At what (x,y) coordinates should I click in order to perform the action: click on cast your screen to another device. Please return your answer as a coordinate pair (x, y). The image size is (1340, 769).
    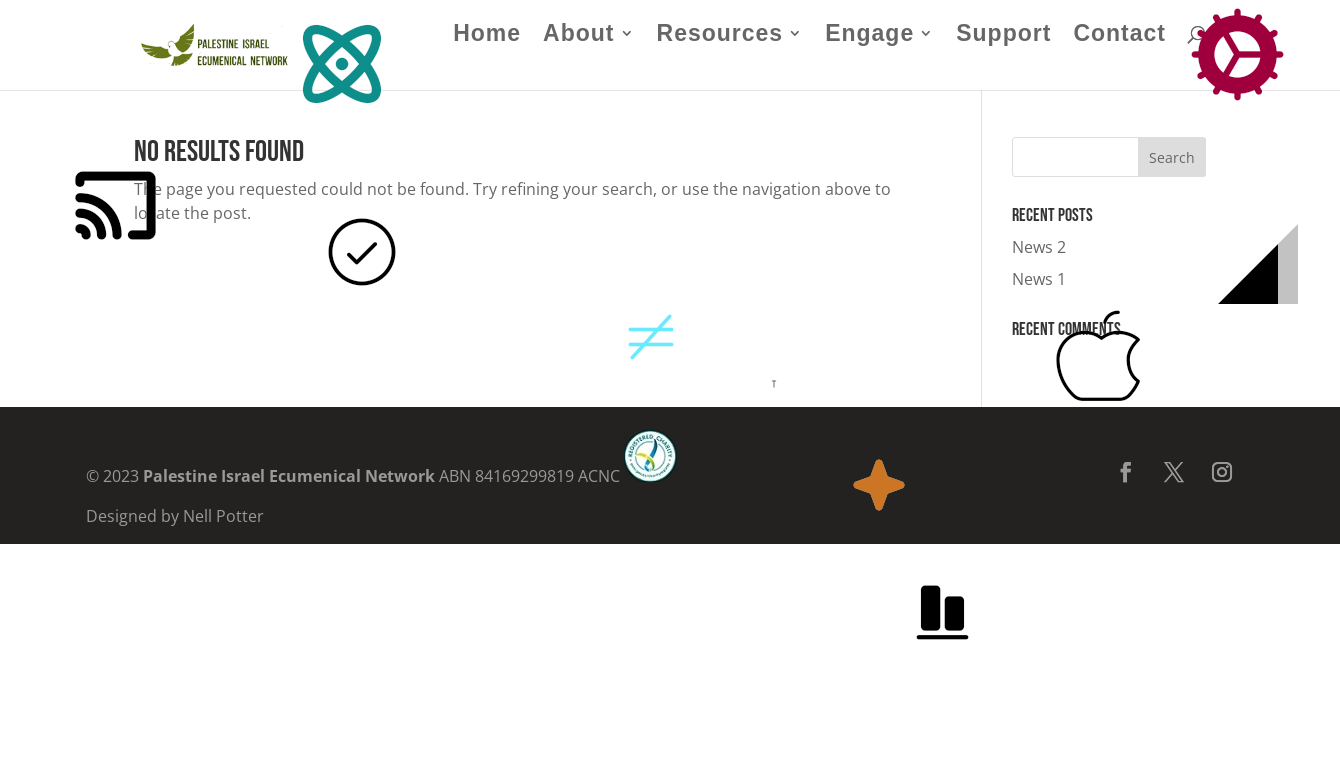
    Looking at the image, I should click on (115, 205).